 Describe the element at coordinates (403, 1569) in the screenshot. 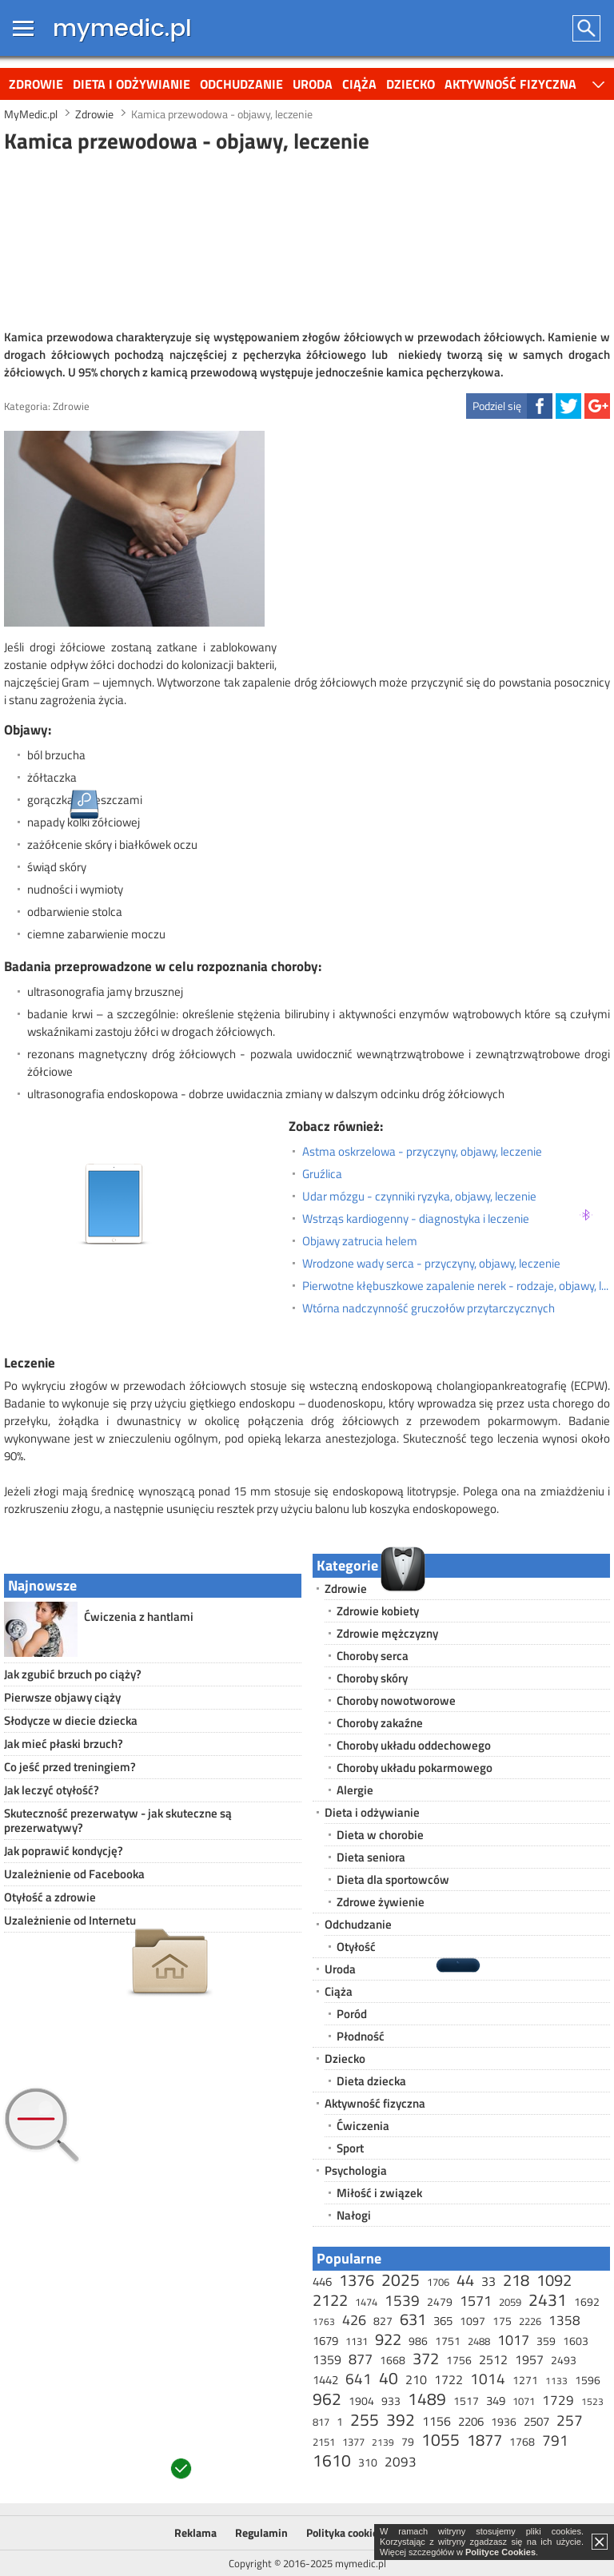

I see `configure keyboard settings and preferences` at that location.